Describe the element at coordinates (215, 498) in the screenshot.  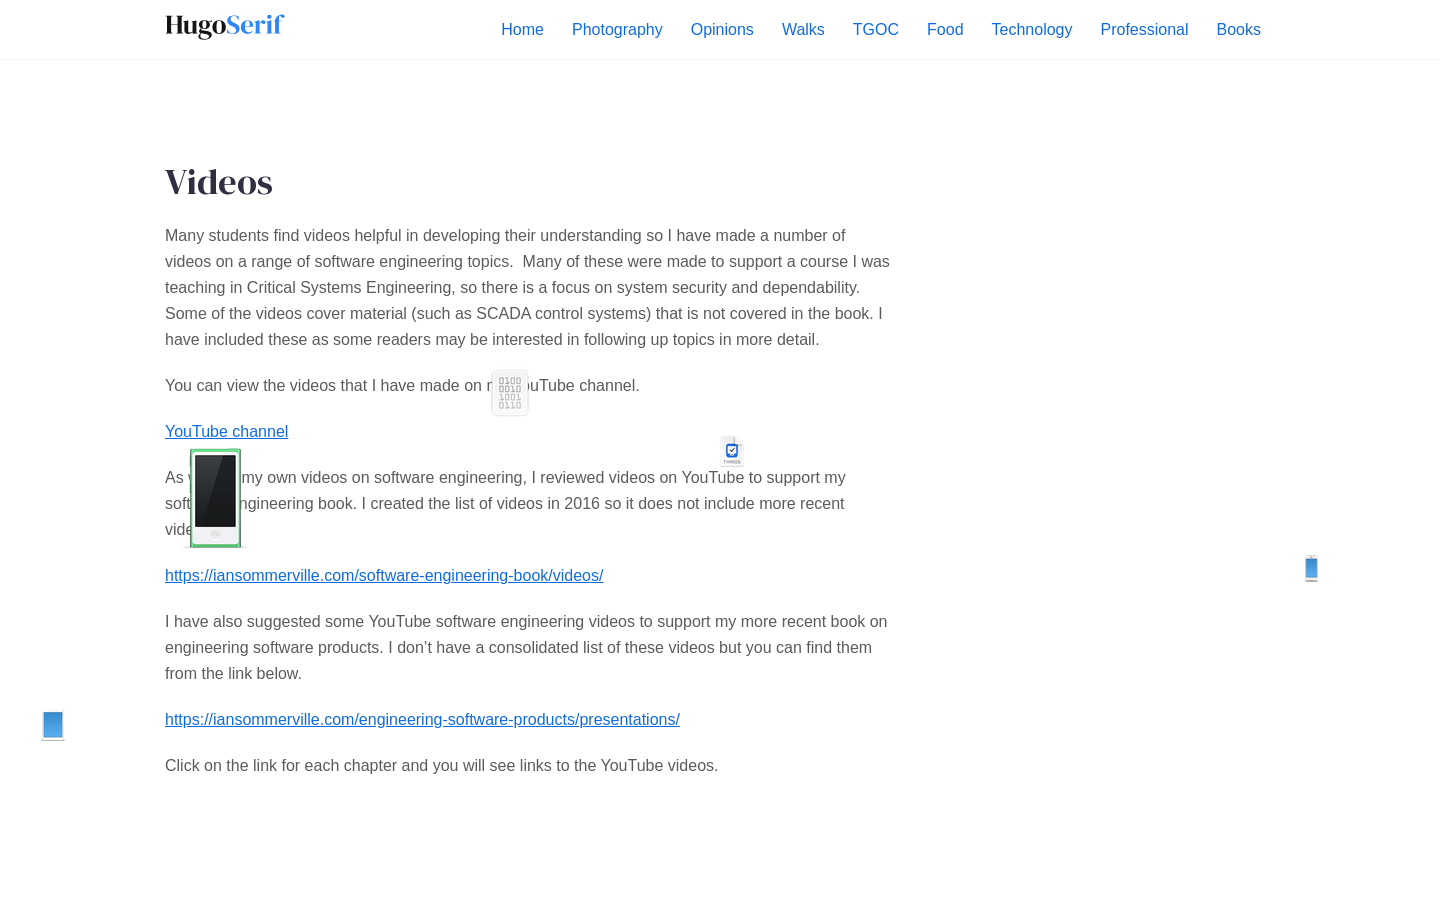
I see `iPod nano device connected` at that location.